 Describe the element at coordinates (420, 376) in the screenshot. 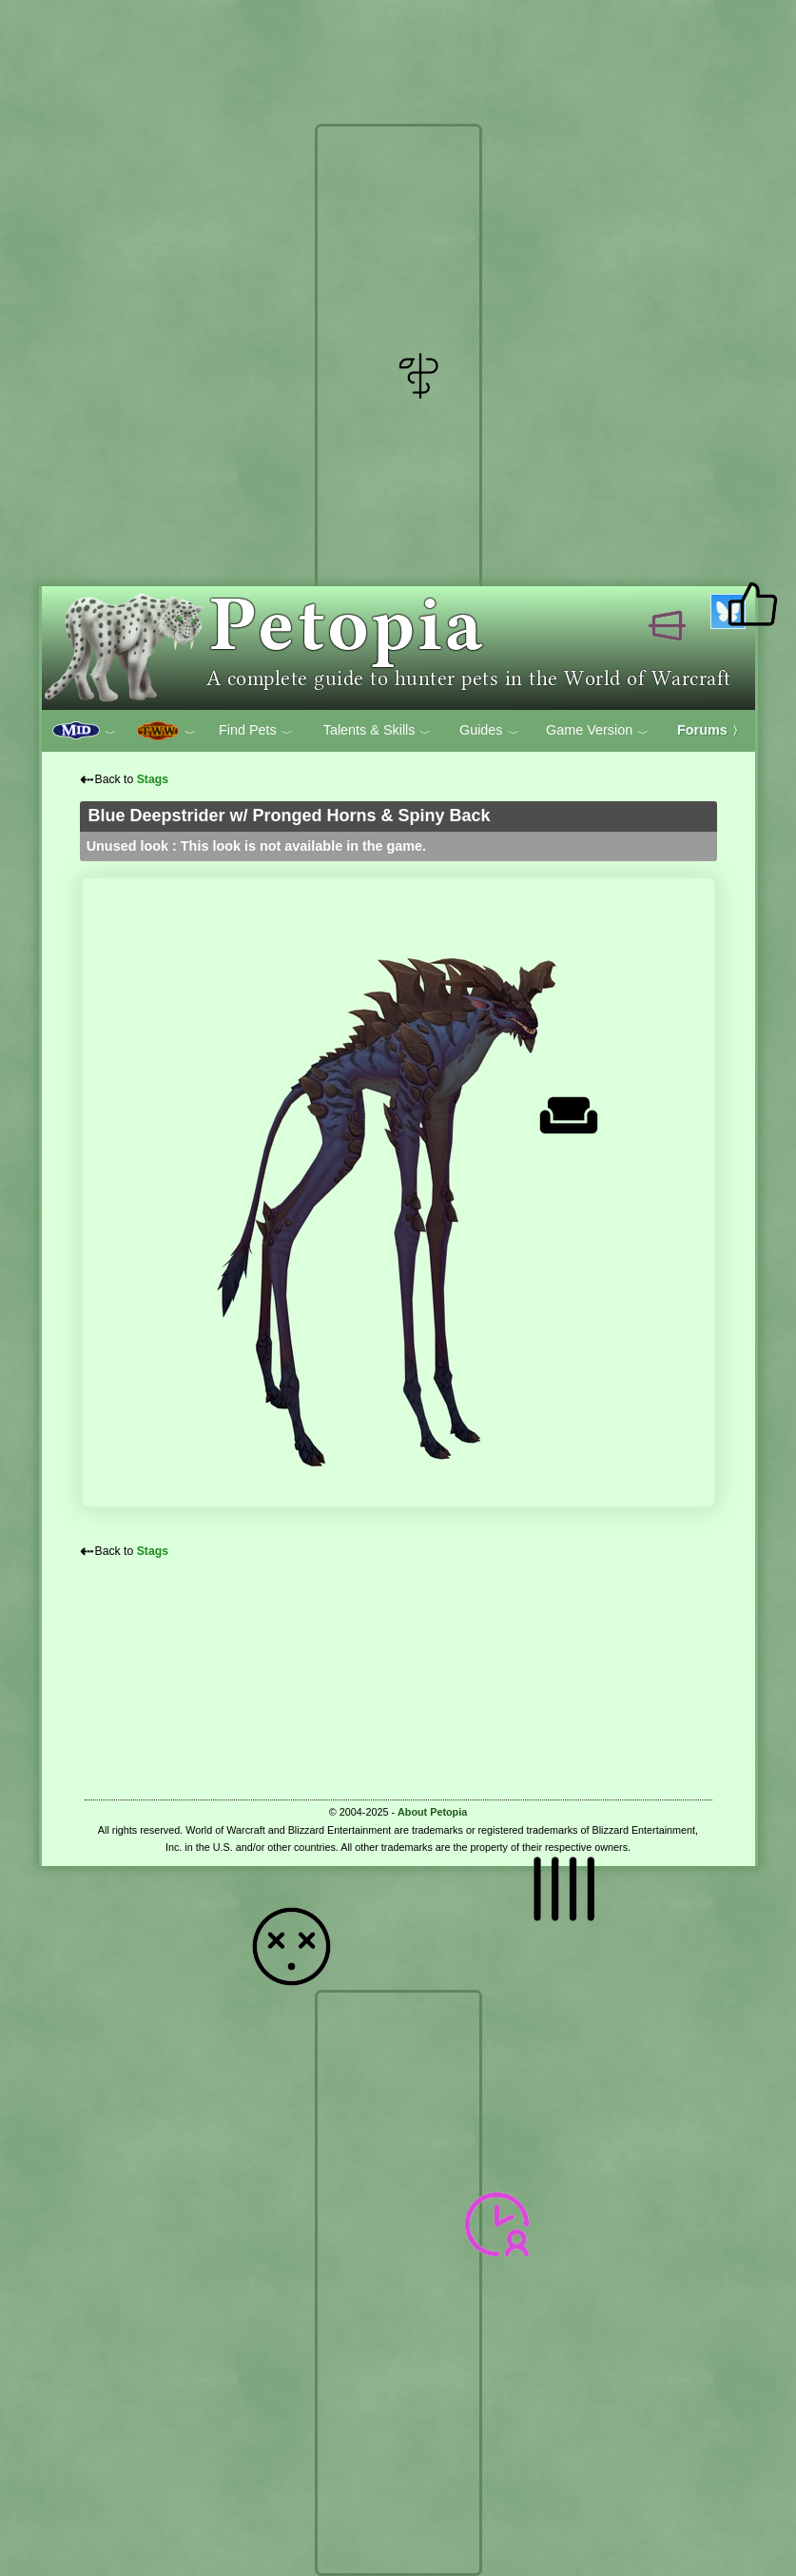

I see `access health or medical services` at that location.